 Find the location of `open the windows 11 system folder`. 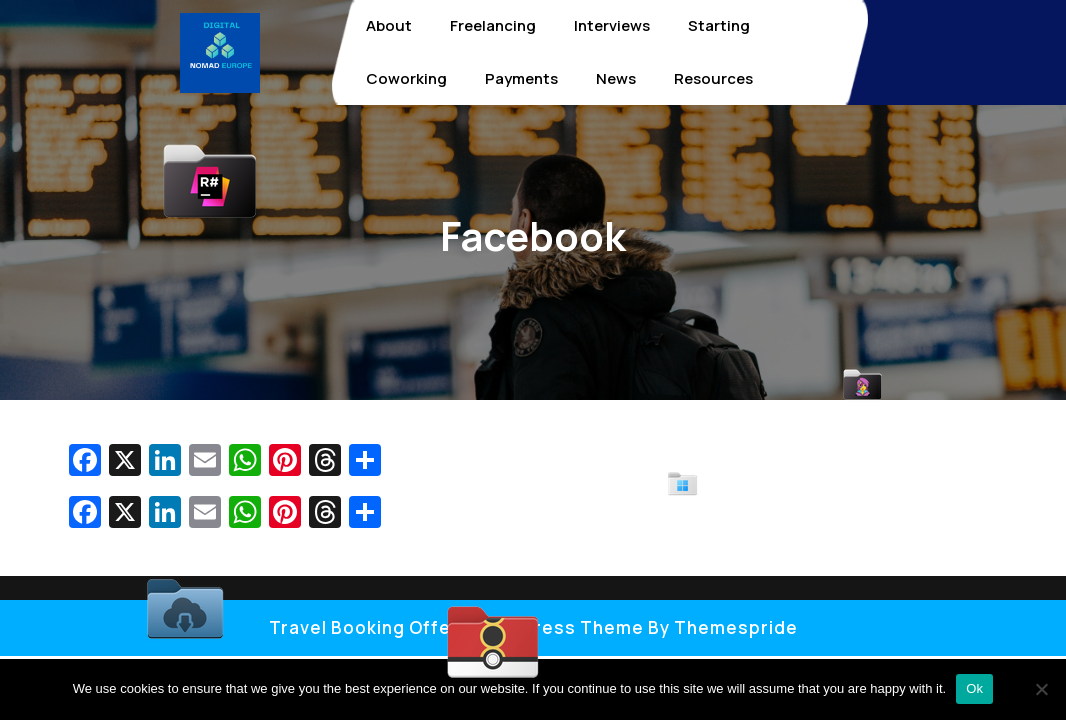

open the windows 11 system folder is located at coordinates (682, 484).